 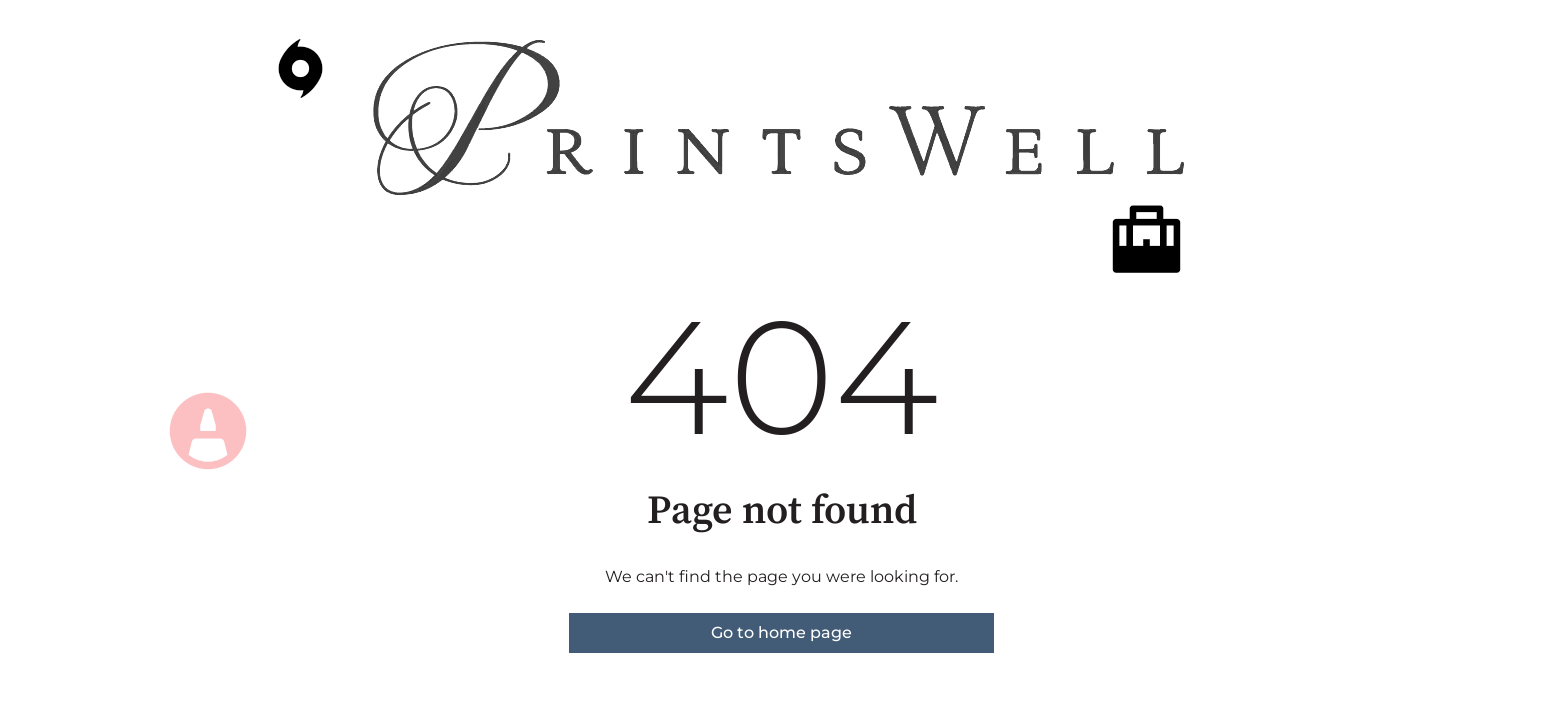 What do you see at coordinates (1146, 242) in the screenshot?
I see `access work or business documents` at bounding box center [1146, 242].